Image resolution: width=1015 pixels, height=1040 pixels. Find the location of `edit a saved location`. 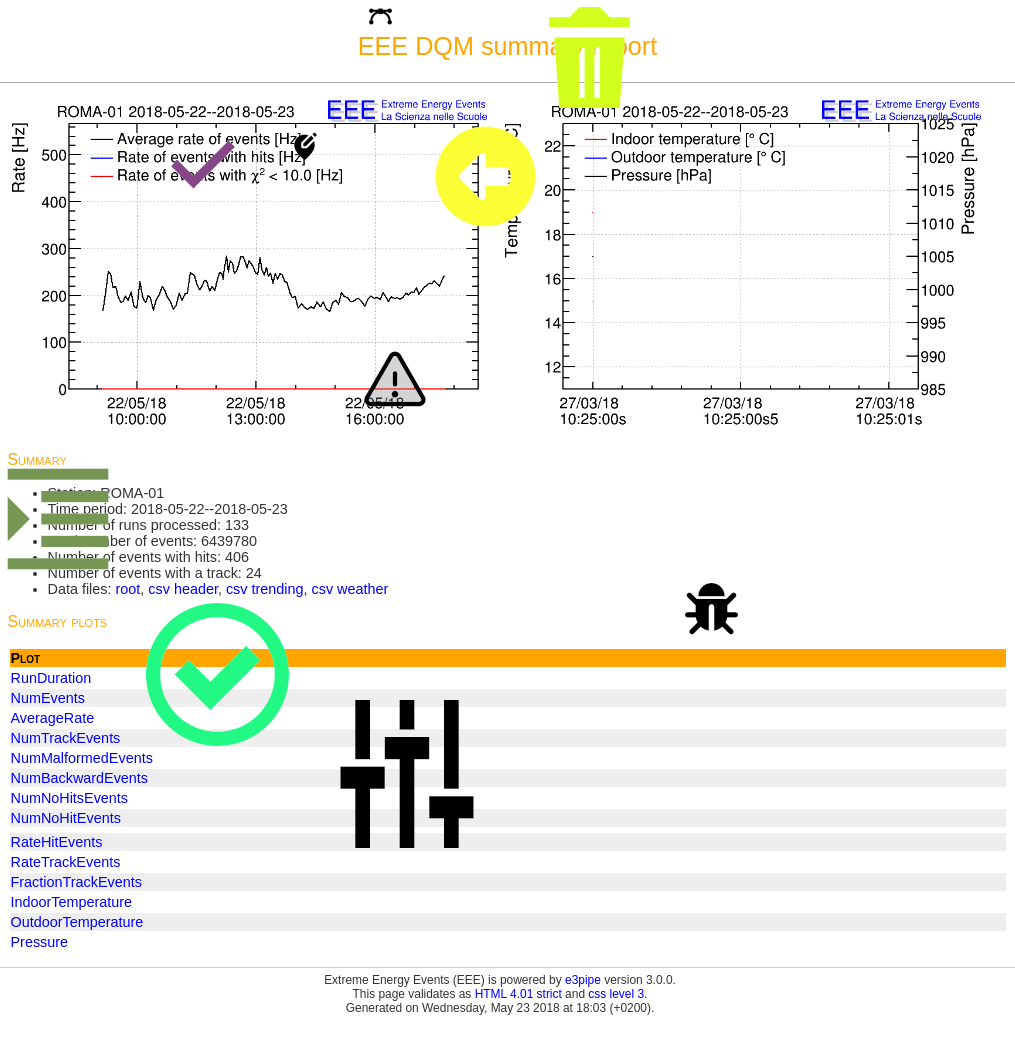

edit a saved location is located at coordinates (304, 147).